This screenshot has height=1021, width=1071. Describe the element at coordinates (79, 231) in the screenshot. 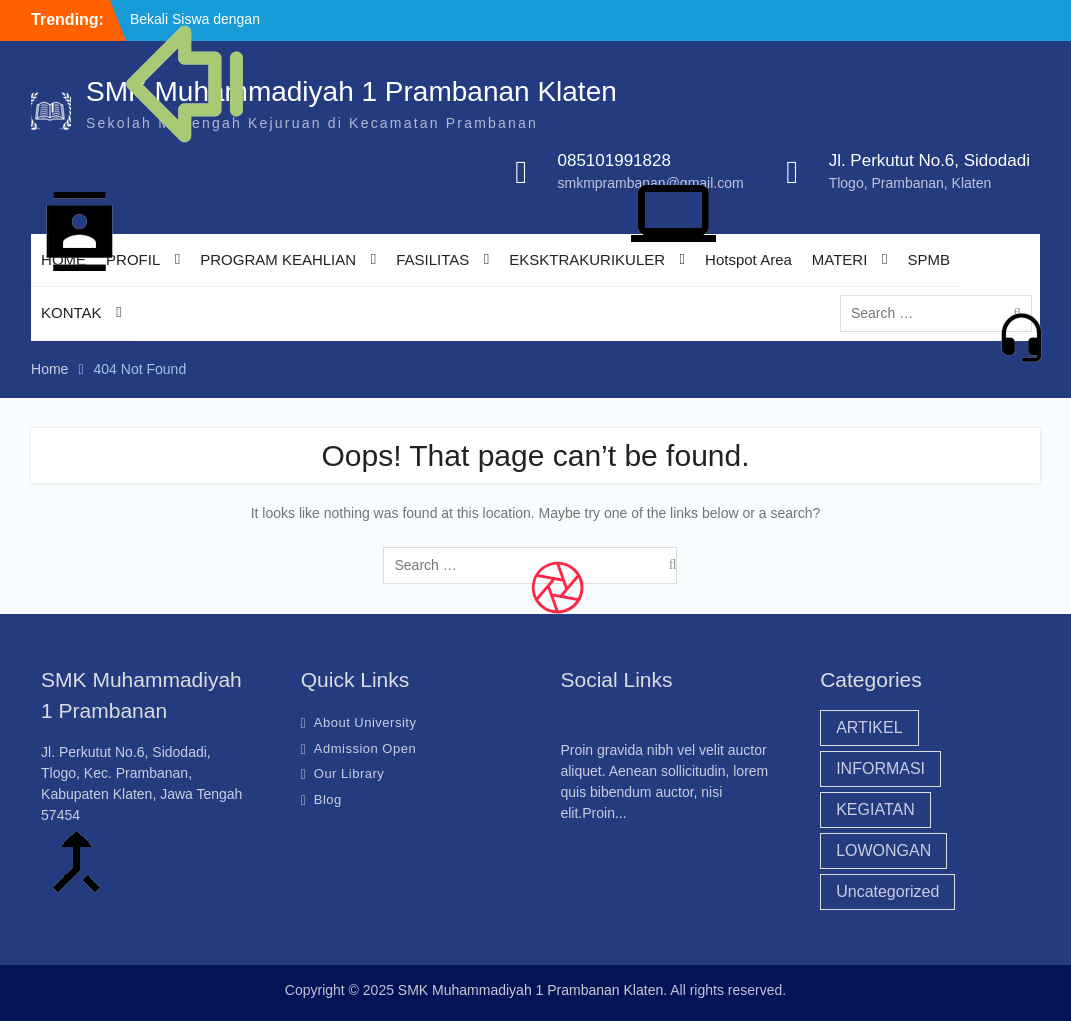

I see `access your contacts list` at that location.